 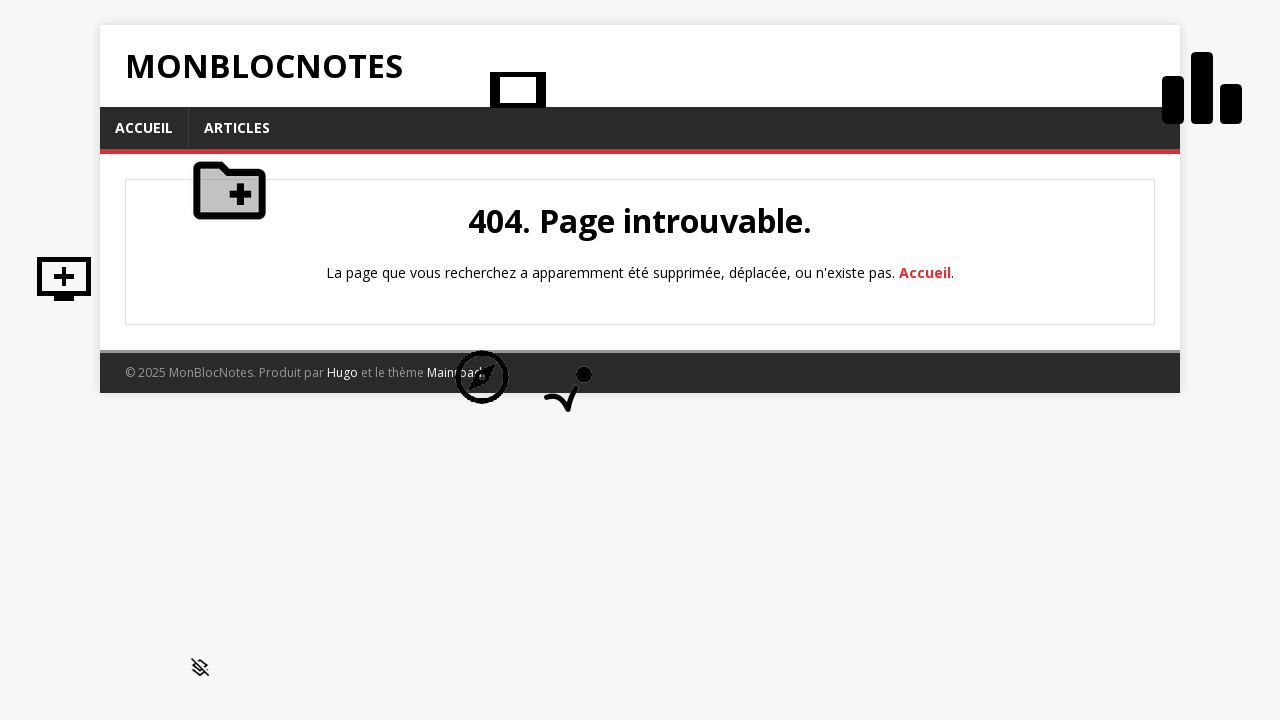 I want to click on explore nearby content or locations, so click(x=482, y=377).